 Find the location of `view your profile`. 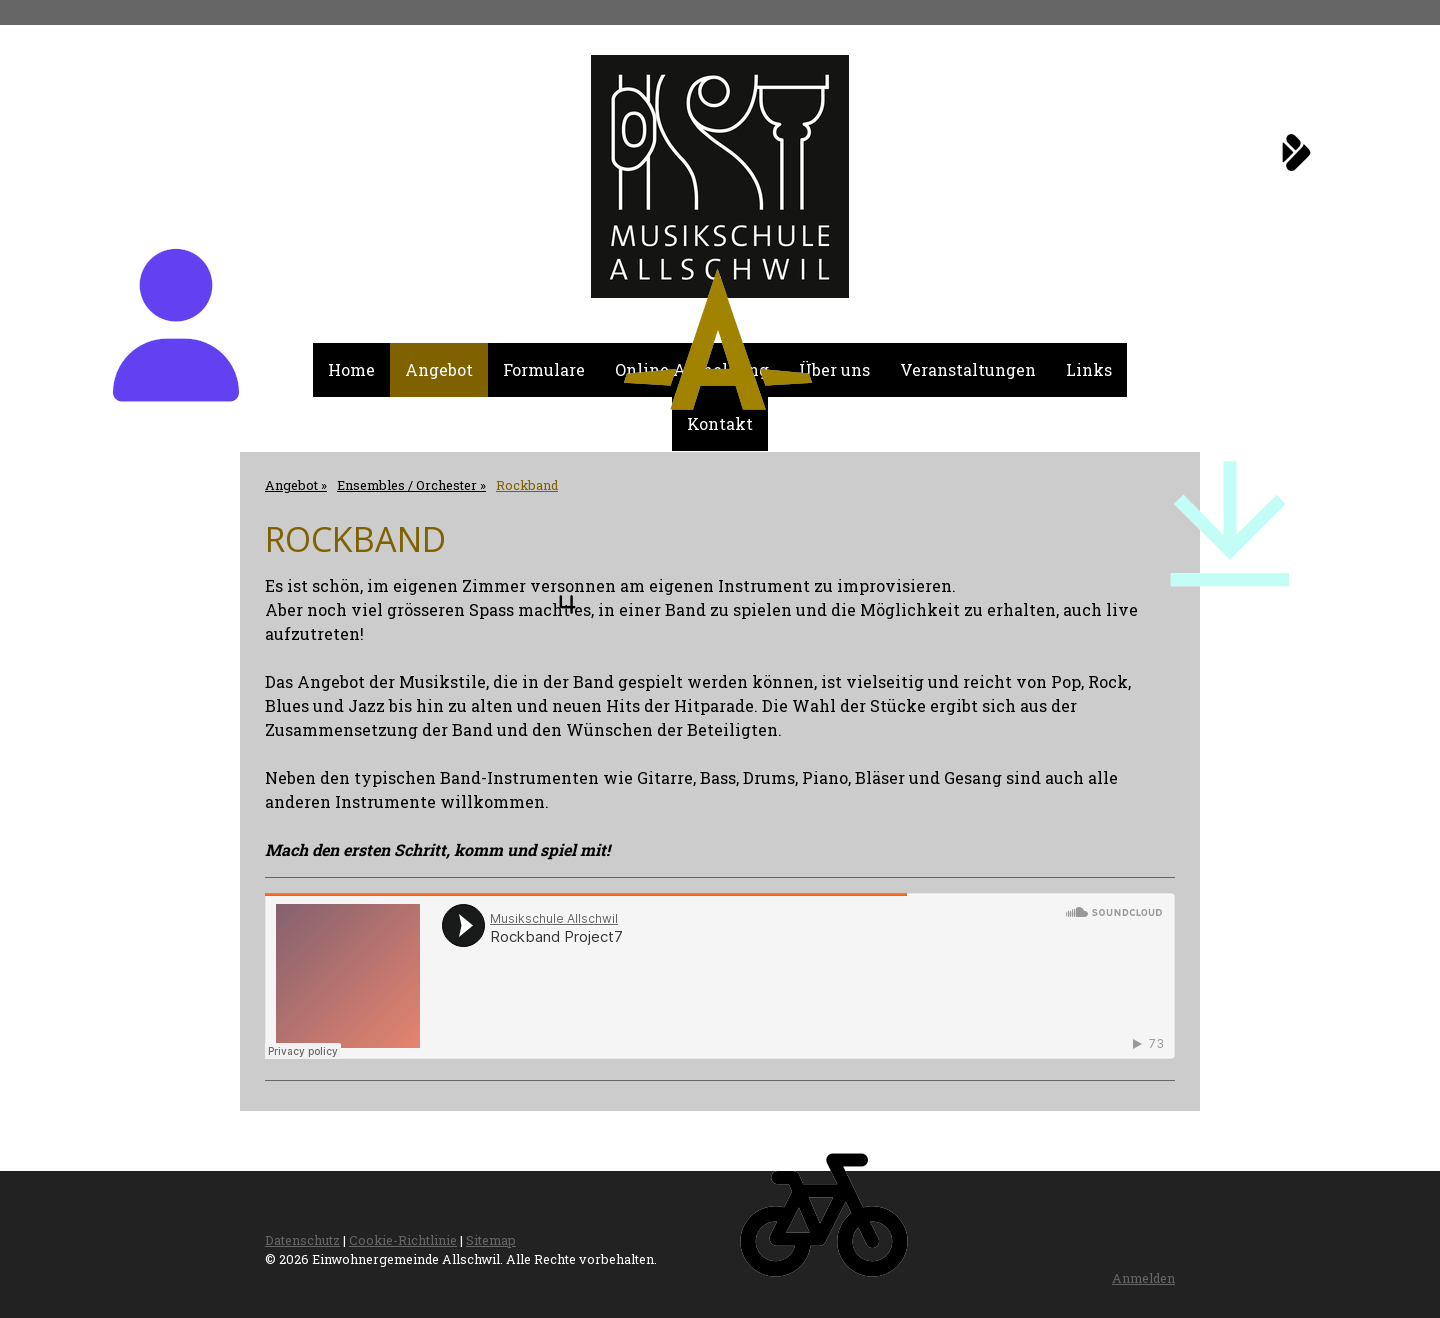

view your profile is located at coordinates (176, 324).